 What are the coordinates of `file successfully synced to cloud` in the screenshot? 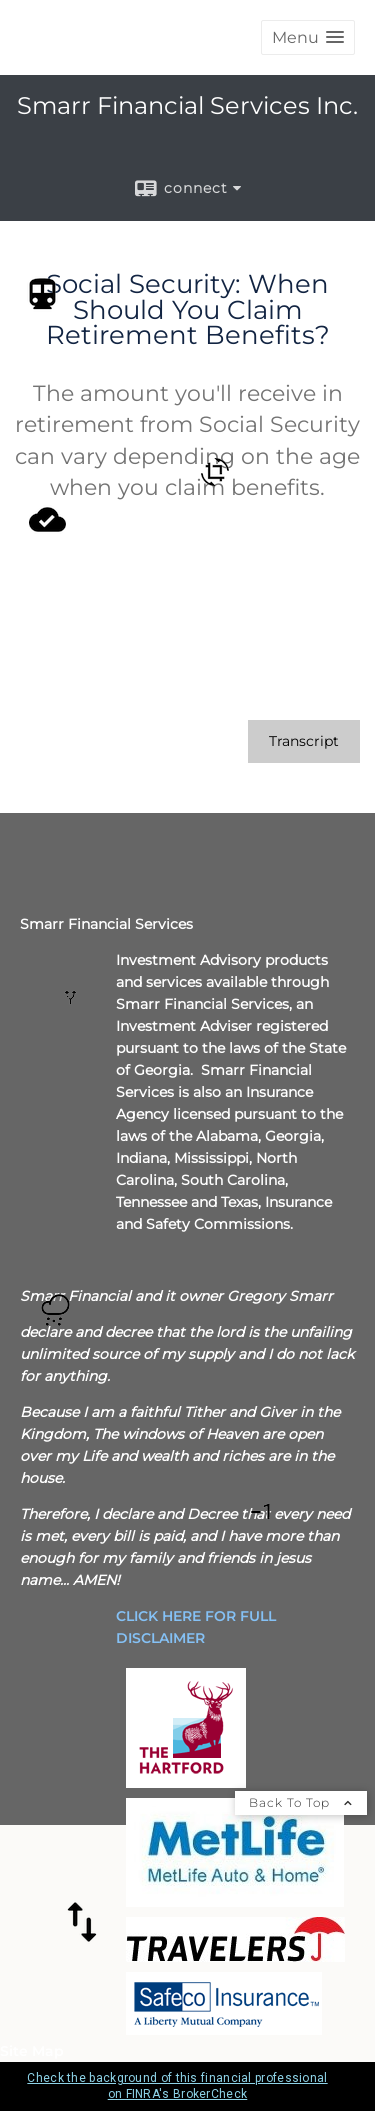 It's located at (47, 519).